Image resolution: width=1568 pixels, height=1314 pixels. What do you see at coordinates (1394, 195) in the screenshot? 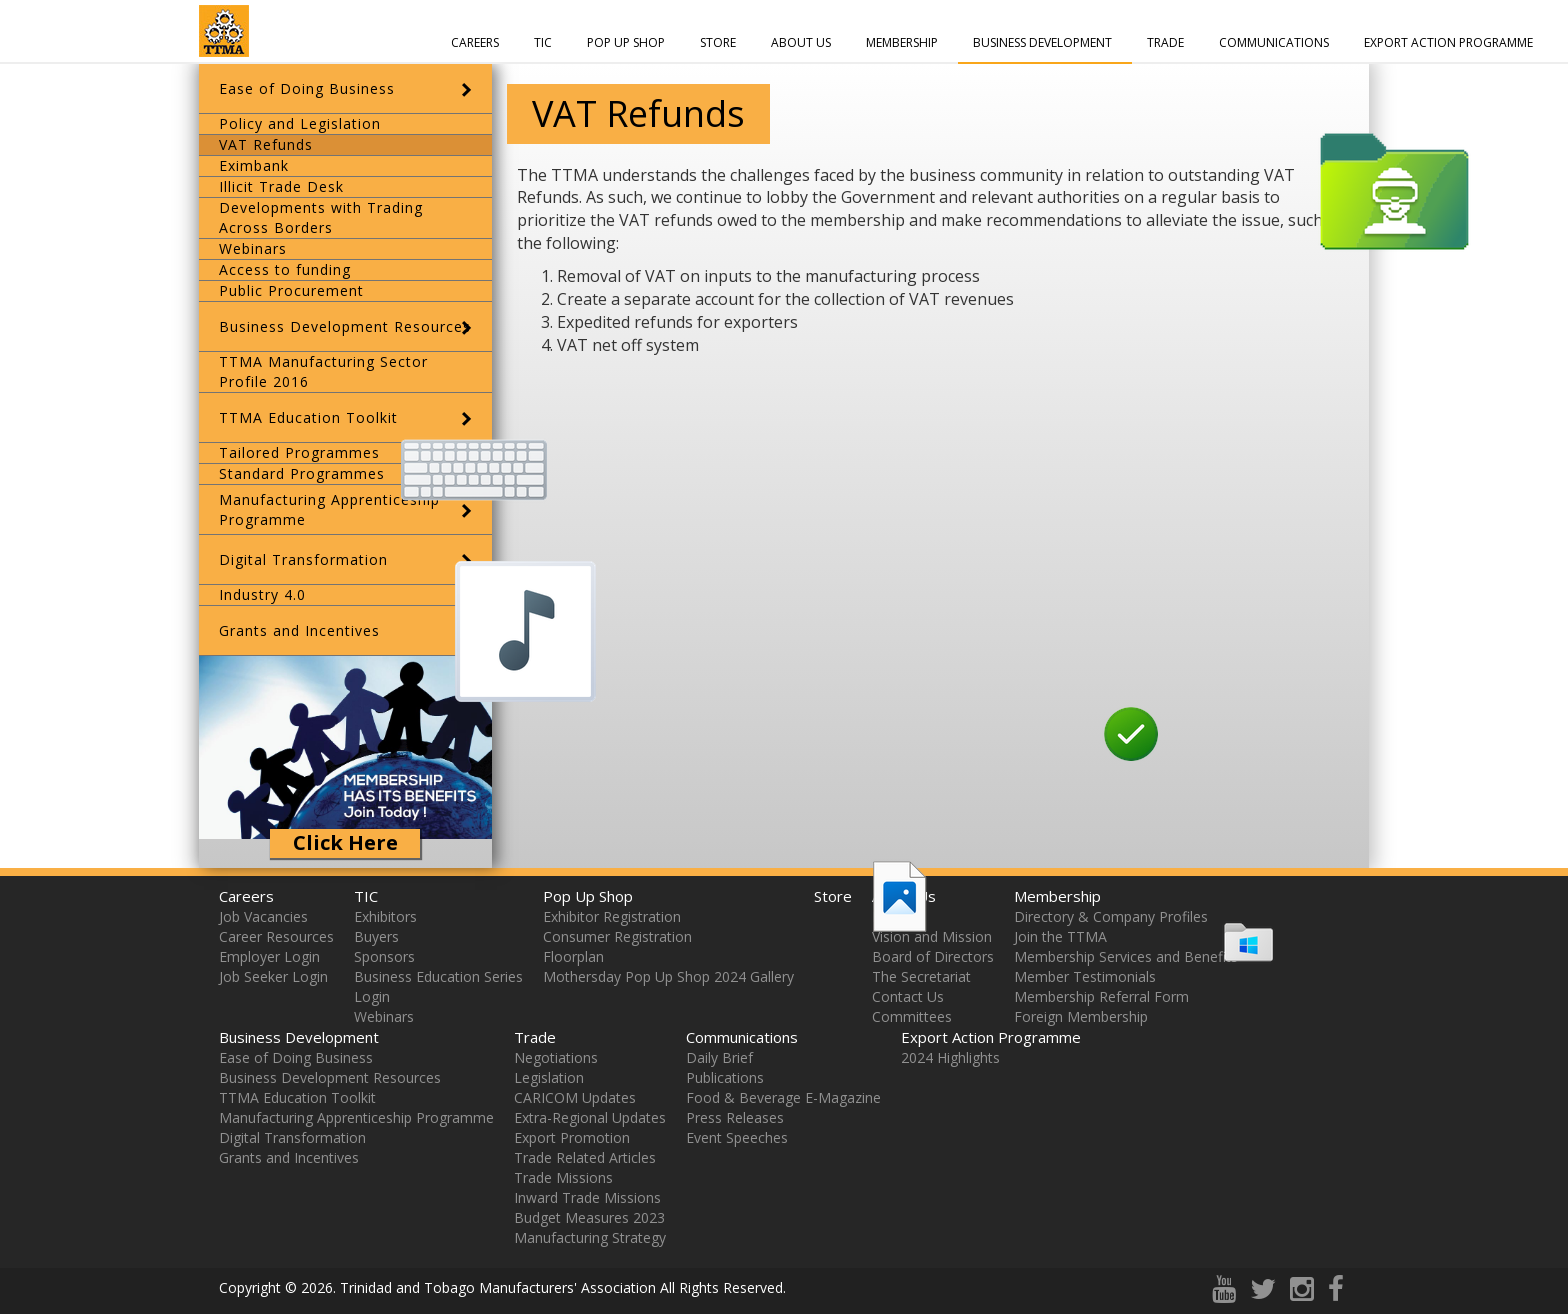
I see `open folder for VR or augmented reality projects` at bounding box center [1394, 195].